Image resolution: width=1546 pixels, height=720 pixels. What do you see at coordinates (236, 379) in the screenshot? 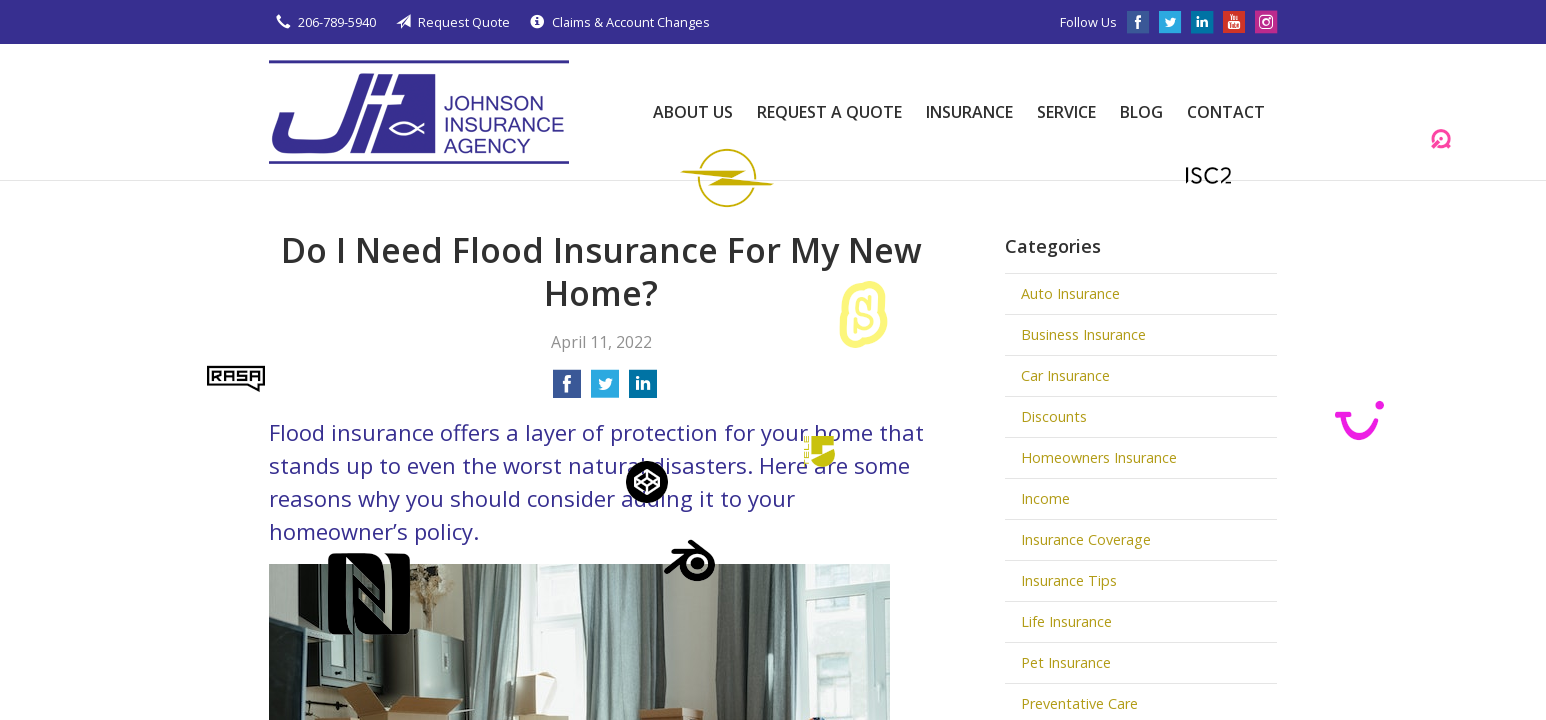
I see `rasa company logo` at bounding box center [236, 379].